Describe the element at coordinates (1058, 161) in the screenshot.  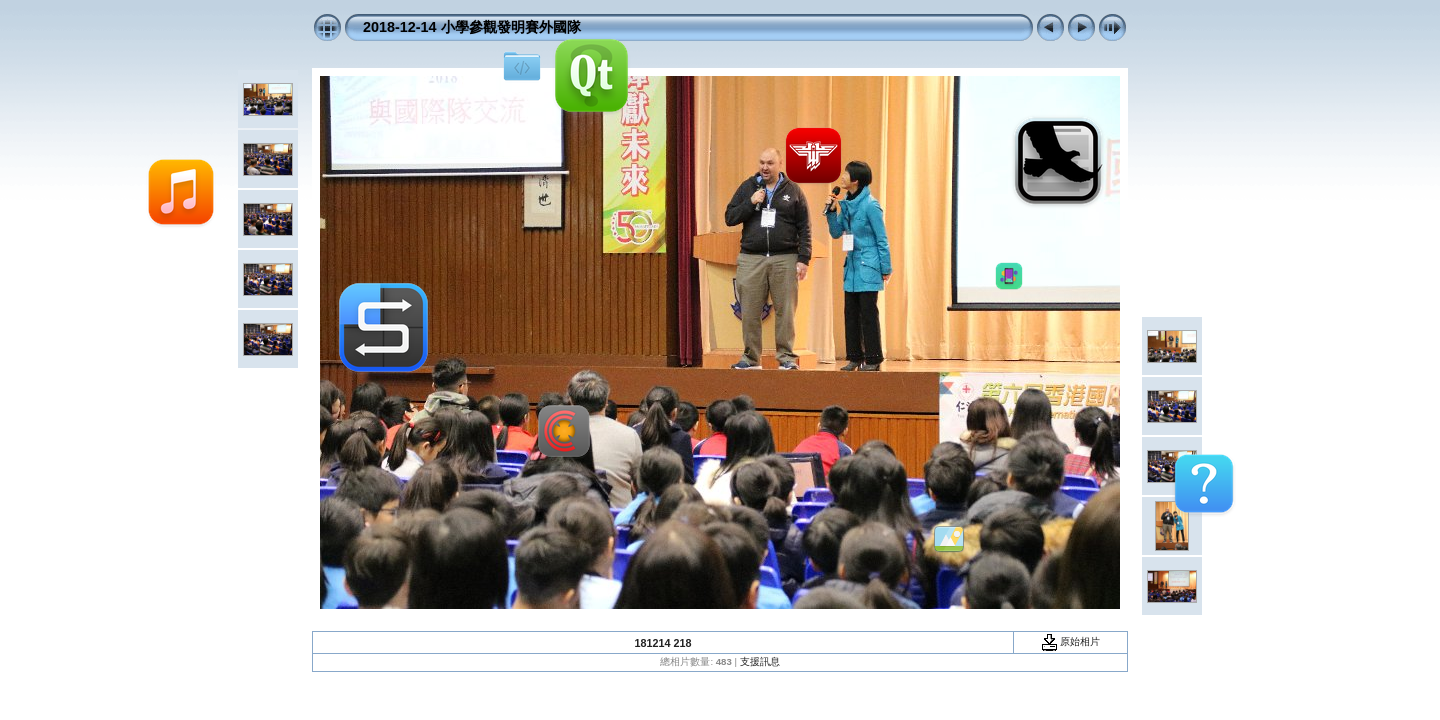
I see `open Setzer LaTeX editor application` at that location.